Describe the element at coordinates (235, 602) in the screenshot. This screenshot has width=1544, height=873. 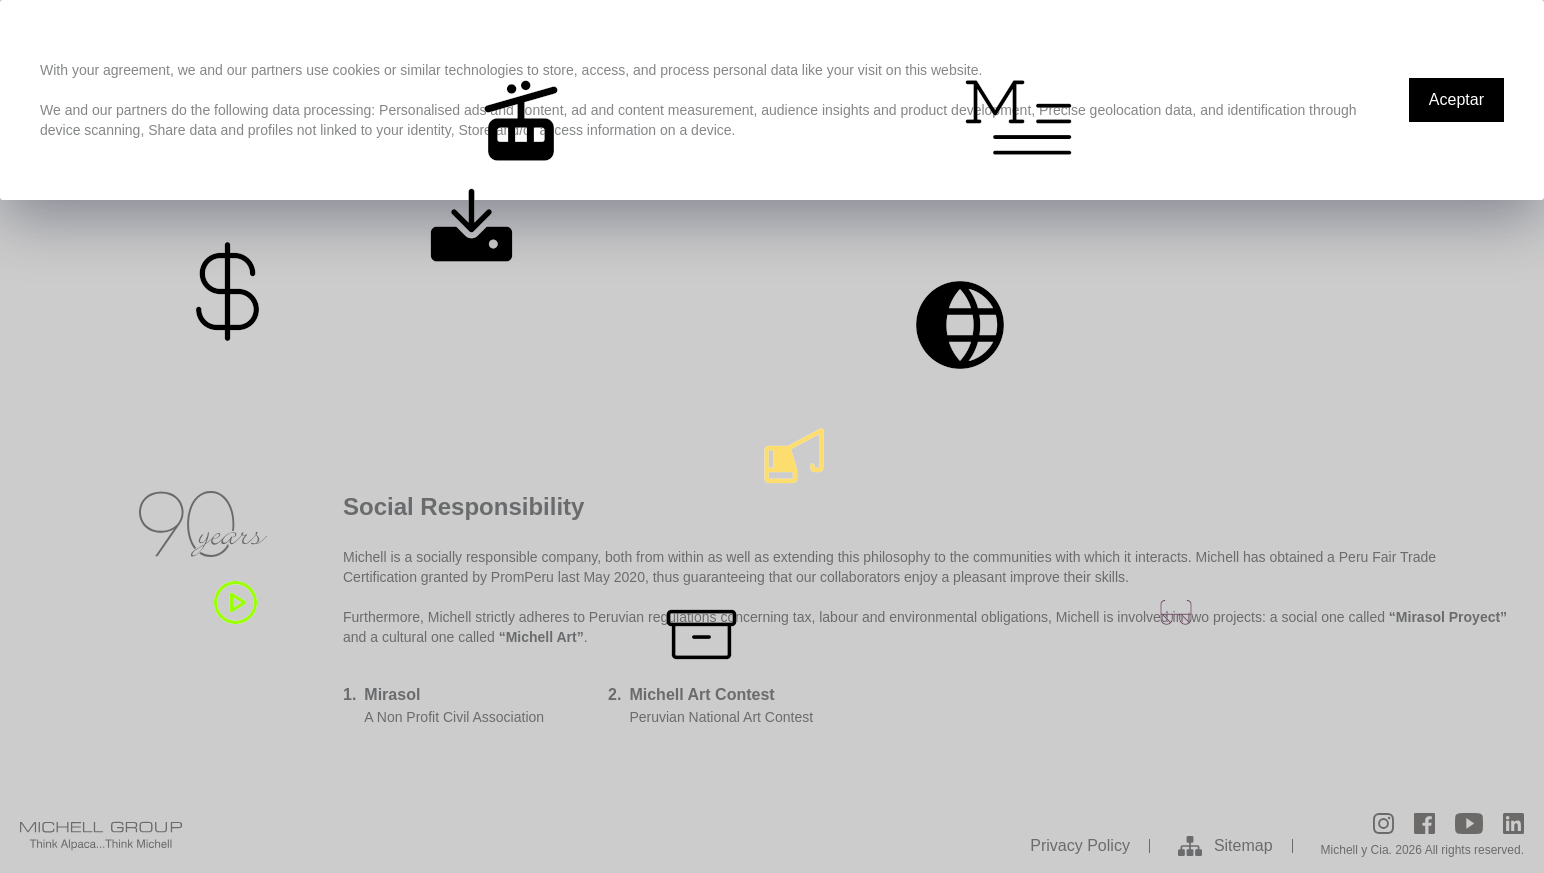
I see `play media or video content` at that location.